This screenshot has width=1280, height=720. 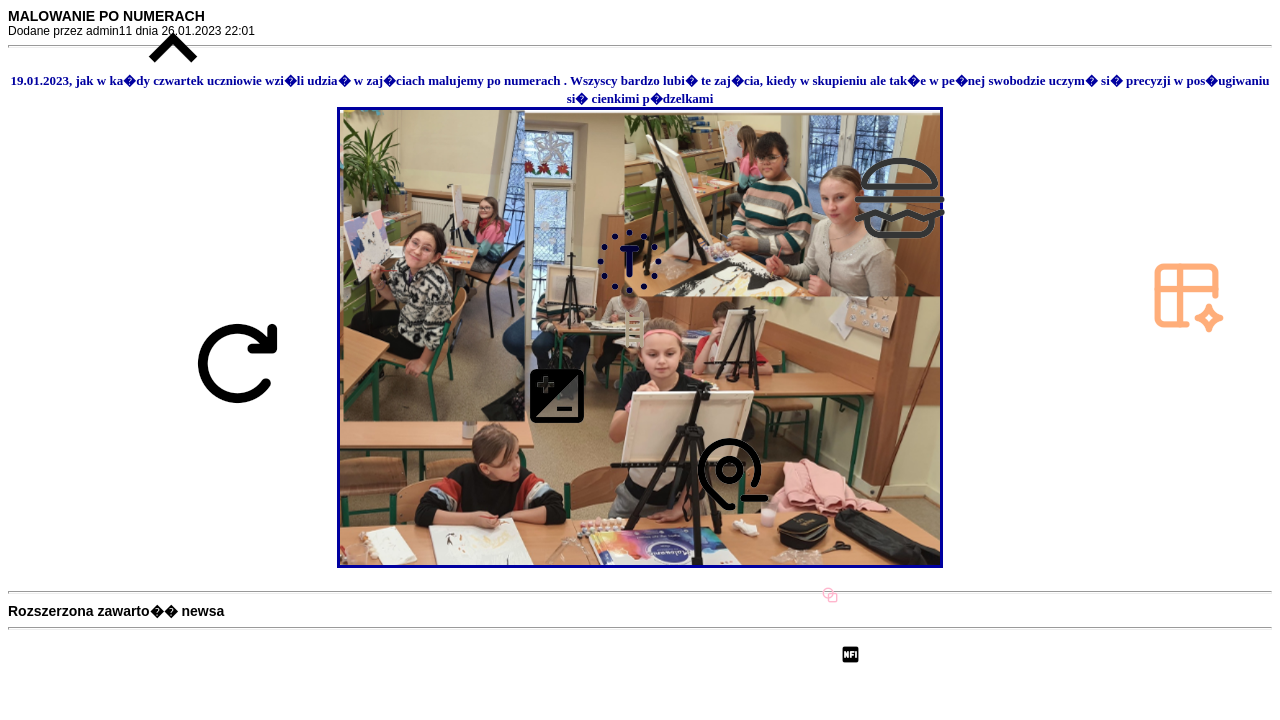 What do you see at coordinates (557, 396) in the screenshot?
I see `adjust camera ISO sensitivity settings` at bounding box center [557, 396].